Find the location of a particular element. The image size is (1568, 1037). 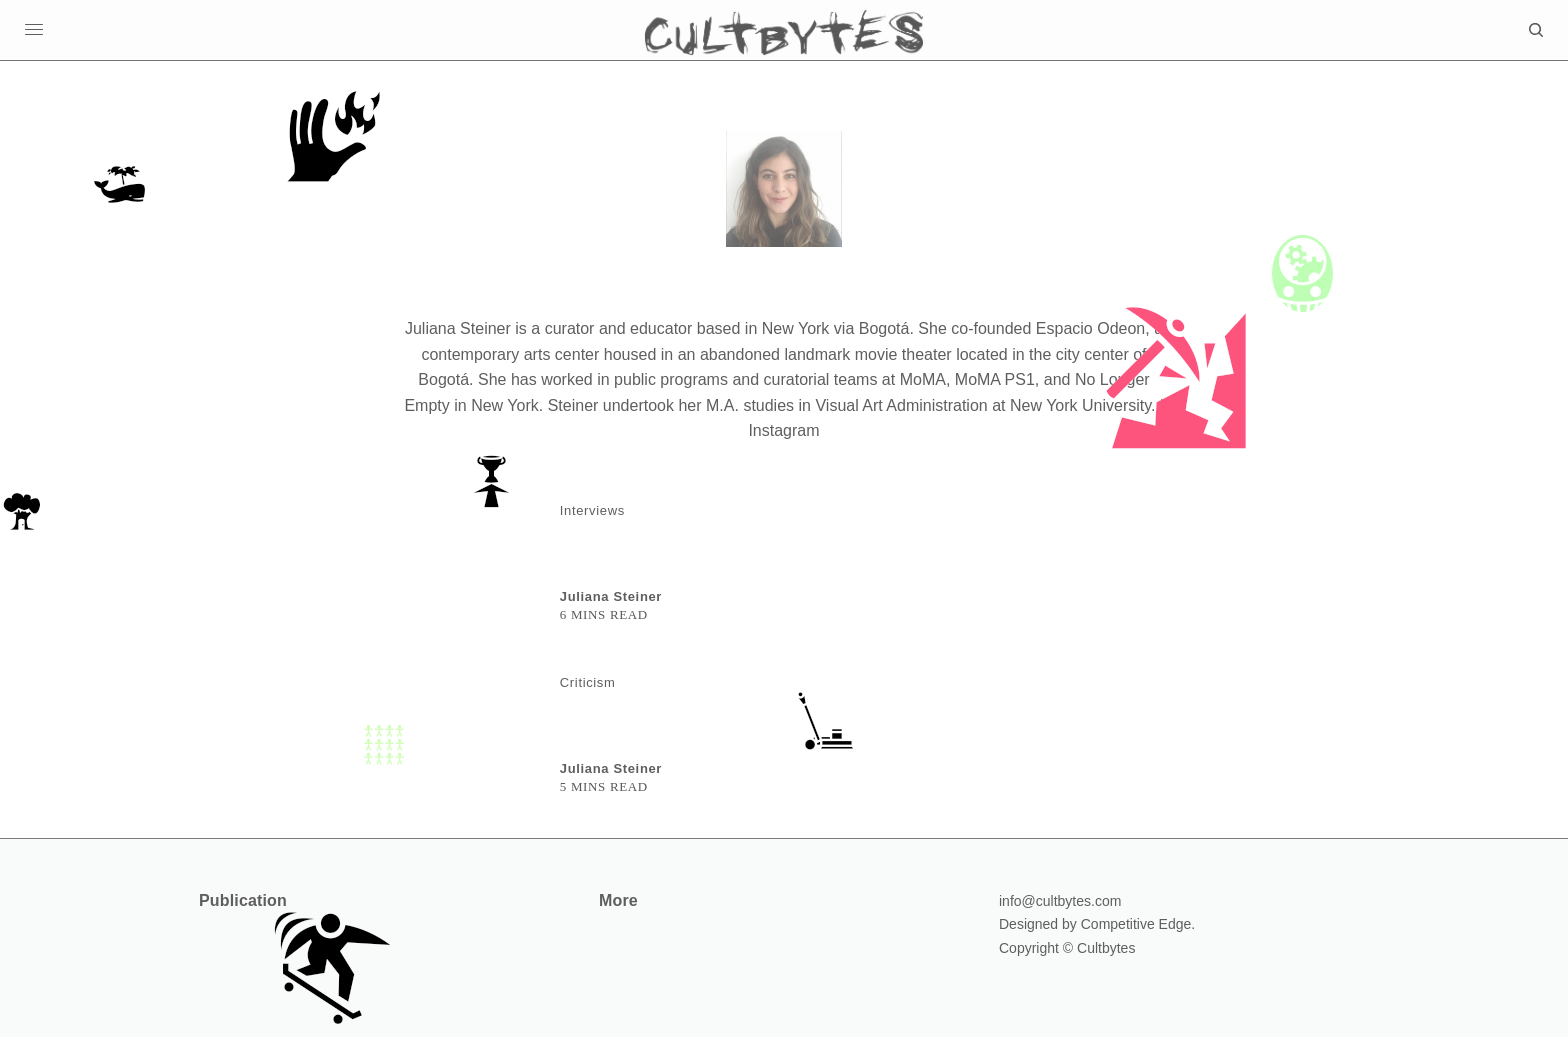

cast a fire spell or ability is located at coordinates (334, 134).